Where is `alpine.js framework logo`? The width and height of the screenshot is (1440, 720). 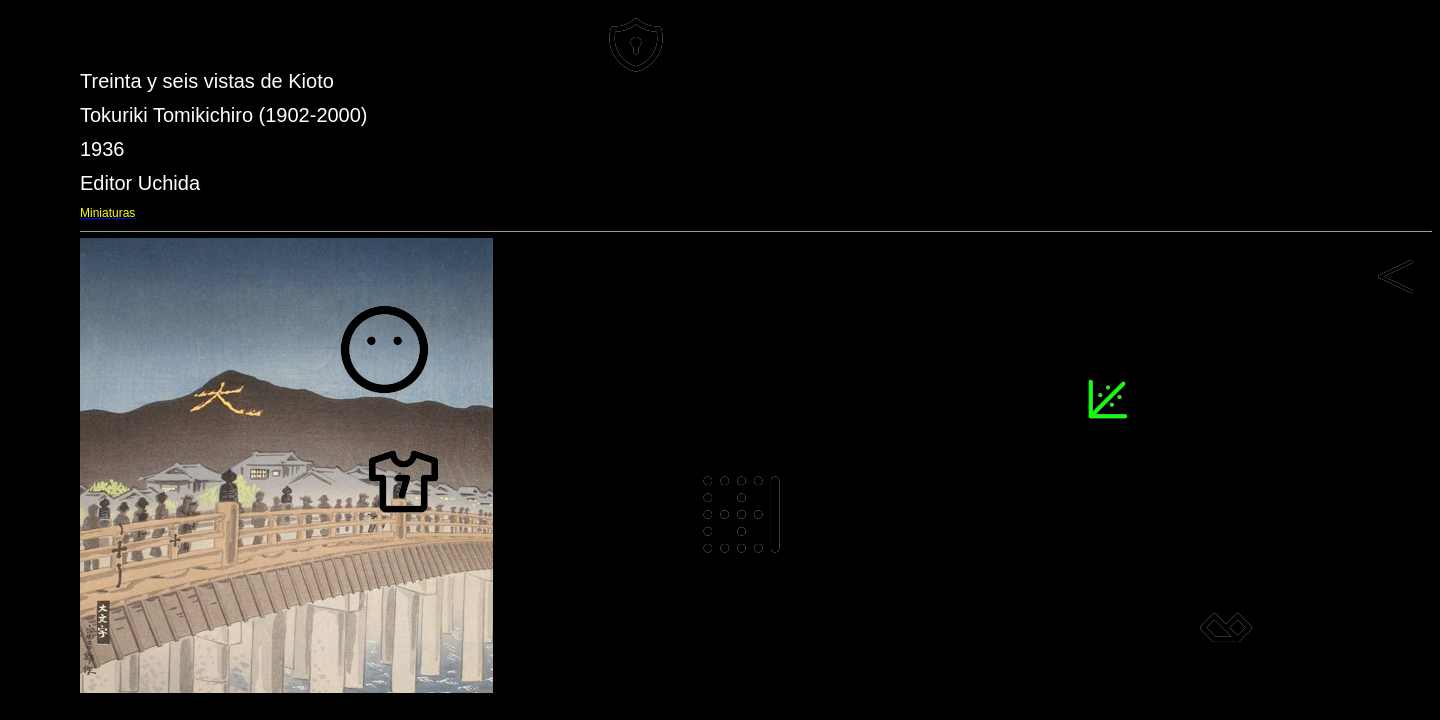 alpine.js framework logo is located at coordinates (1226, 629).